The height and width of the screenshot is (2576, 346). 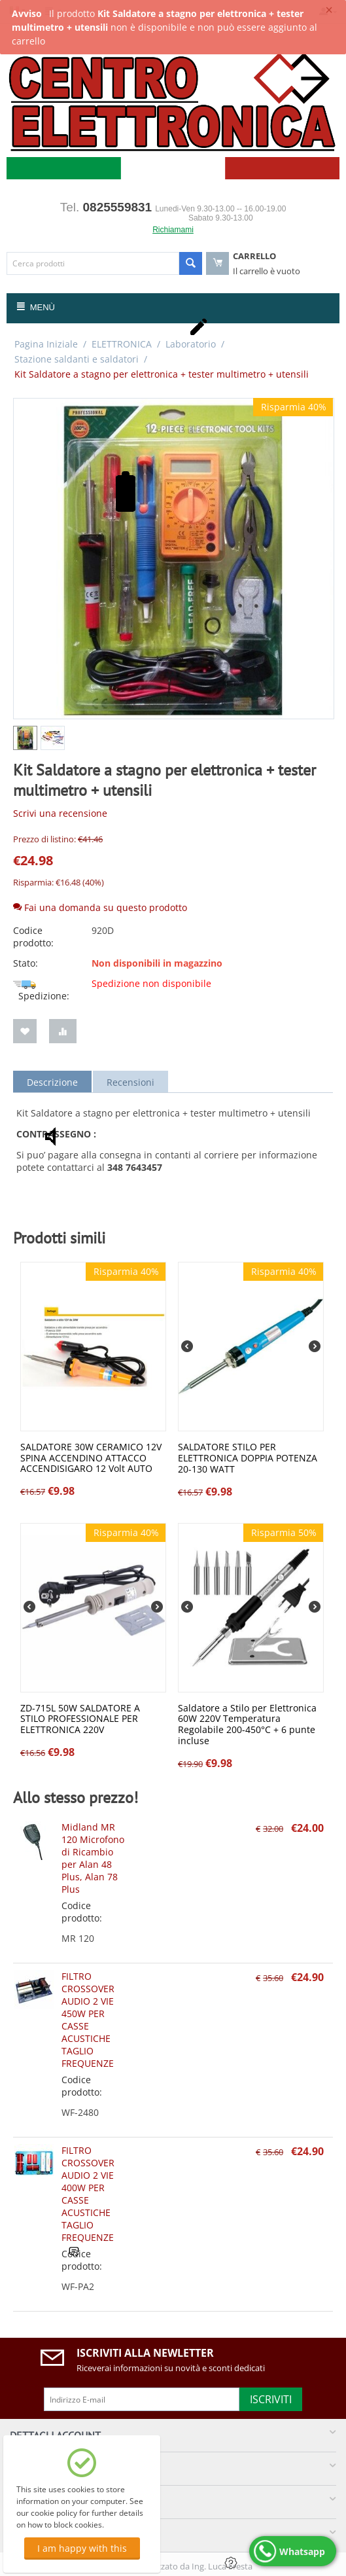 What do you see at coordinates (74, 2251) in the screenshot?
I see `message sent successfully` at bounding box center [74, 2251].